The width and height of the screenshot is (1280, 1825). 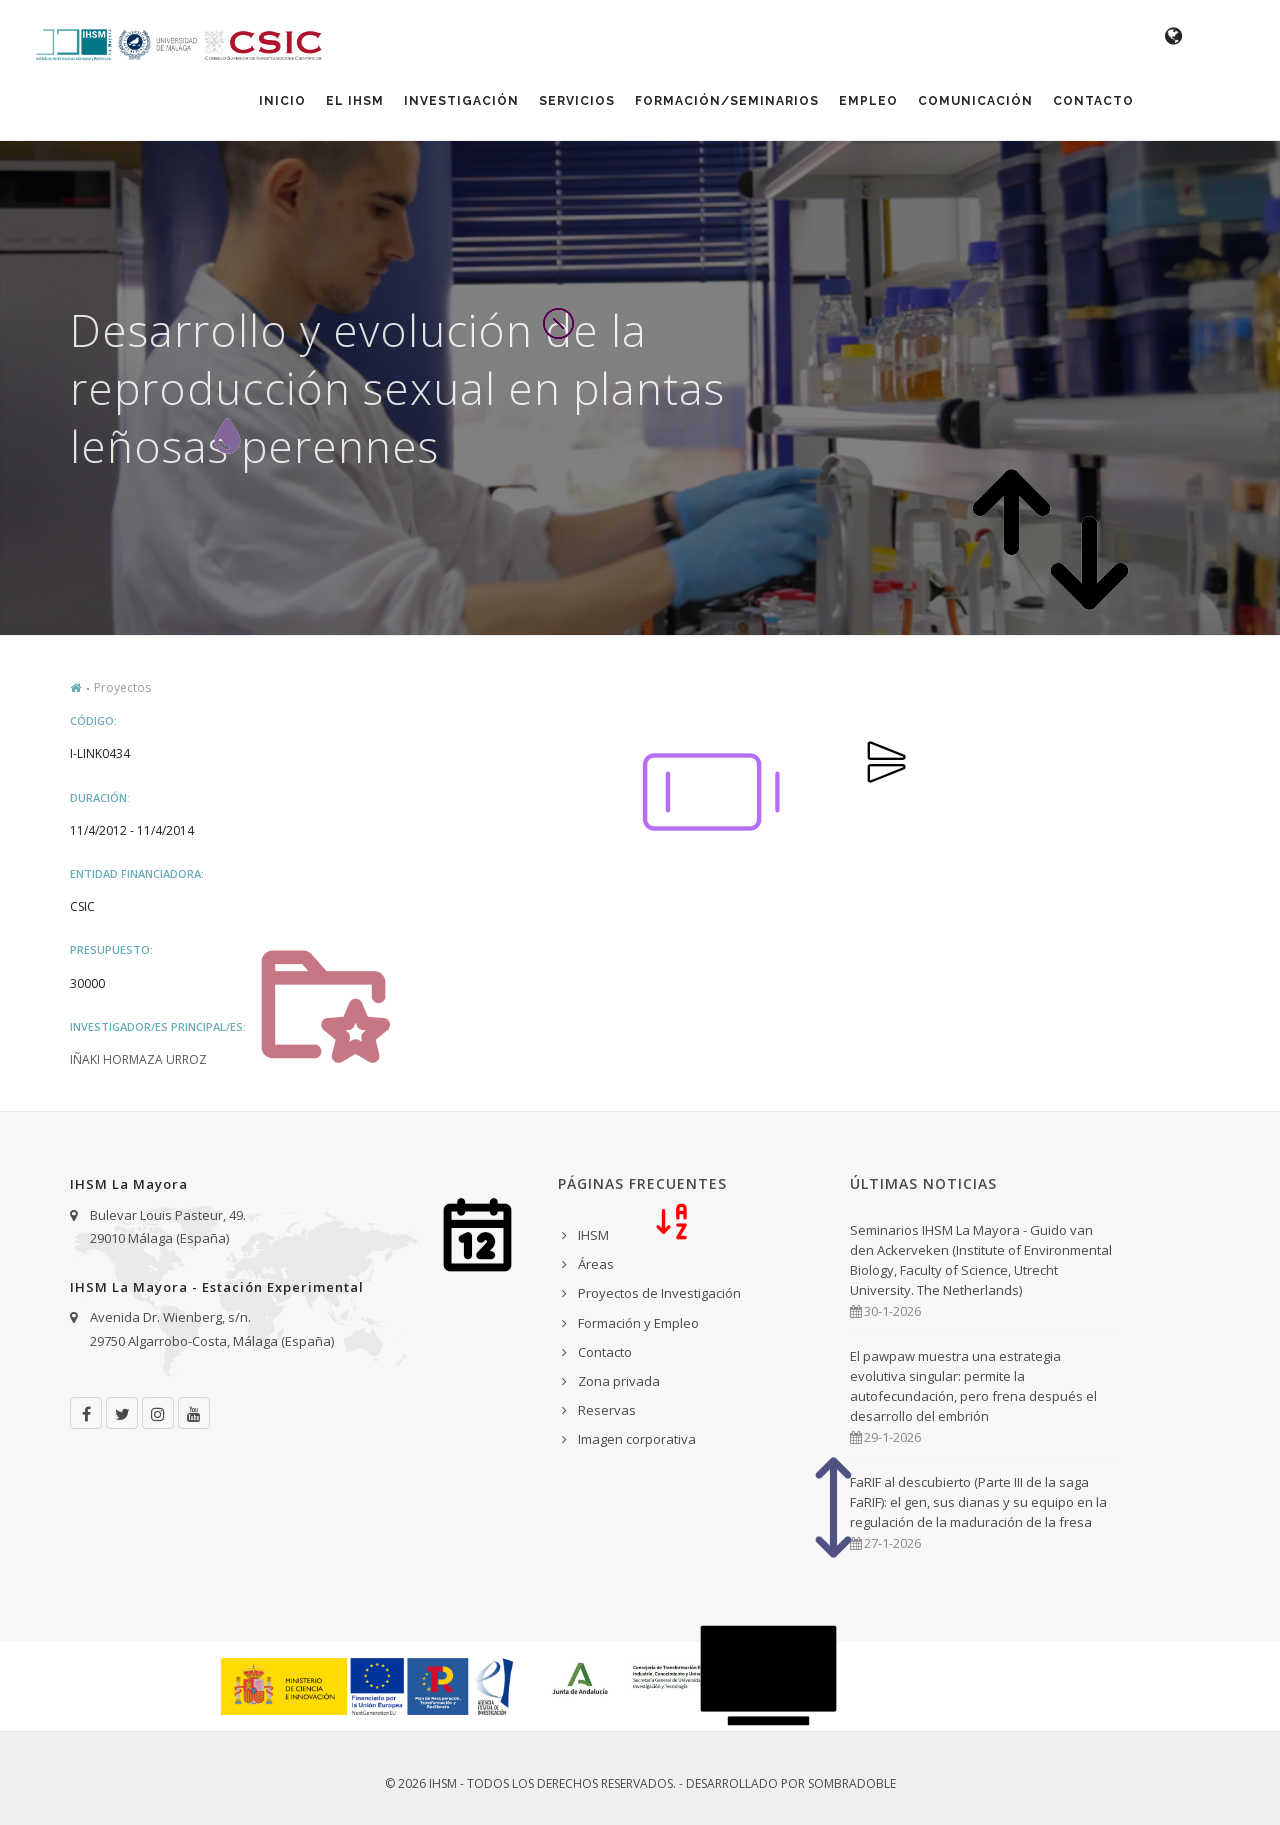 I want to click on access your favorite or starred folders, so click(x=323, y=1005).